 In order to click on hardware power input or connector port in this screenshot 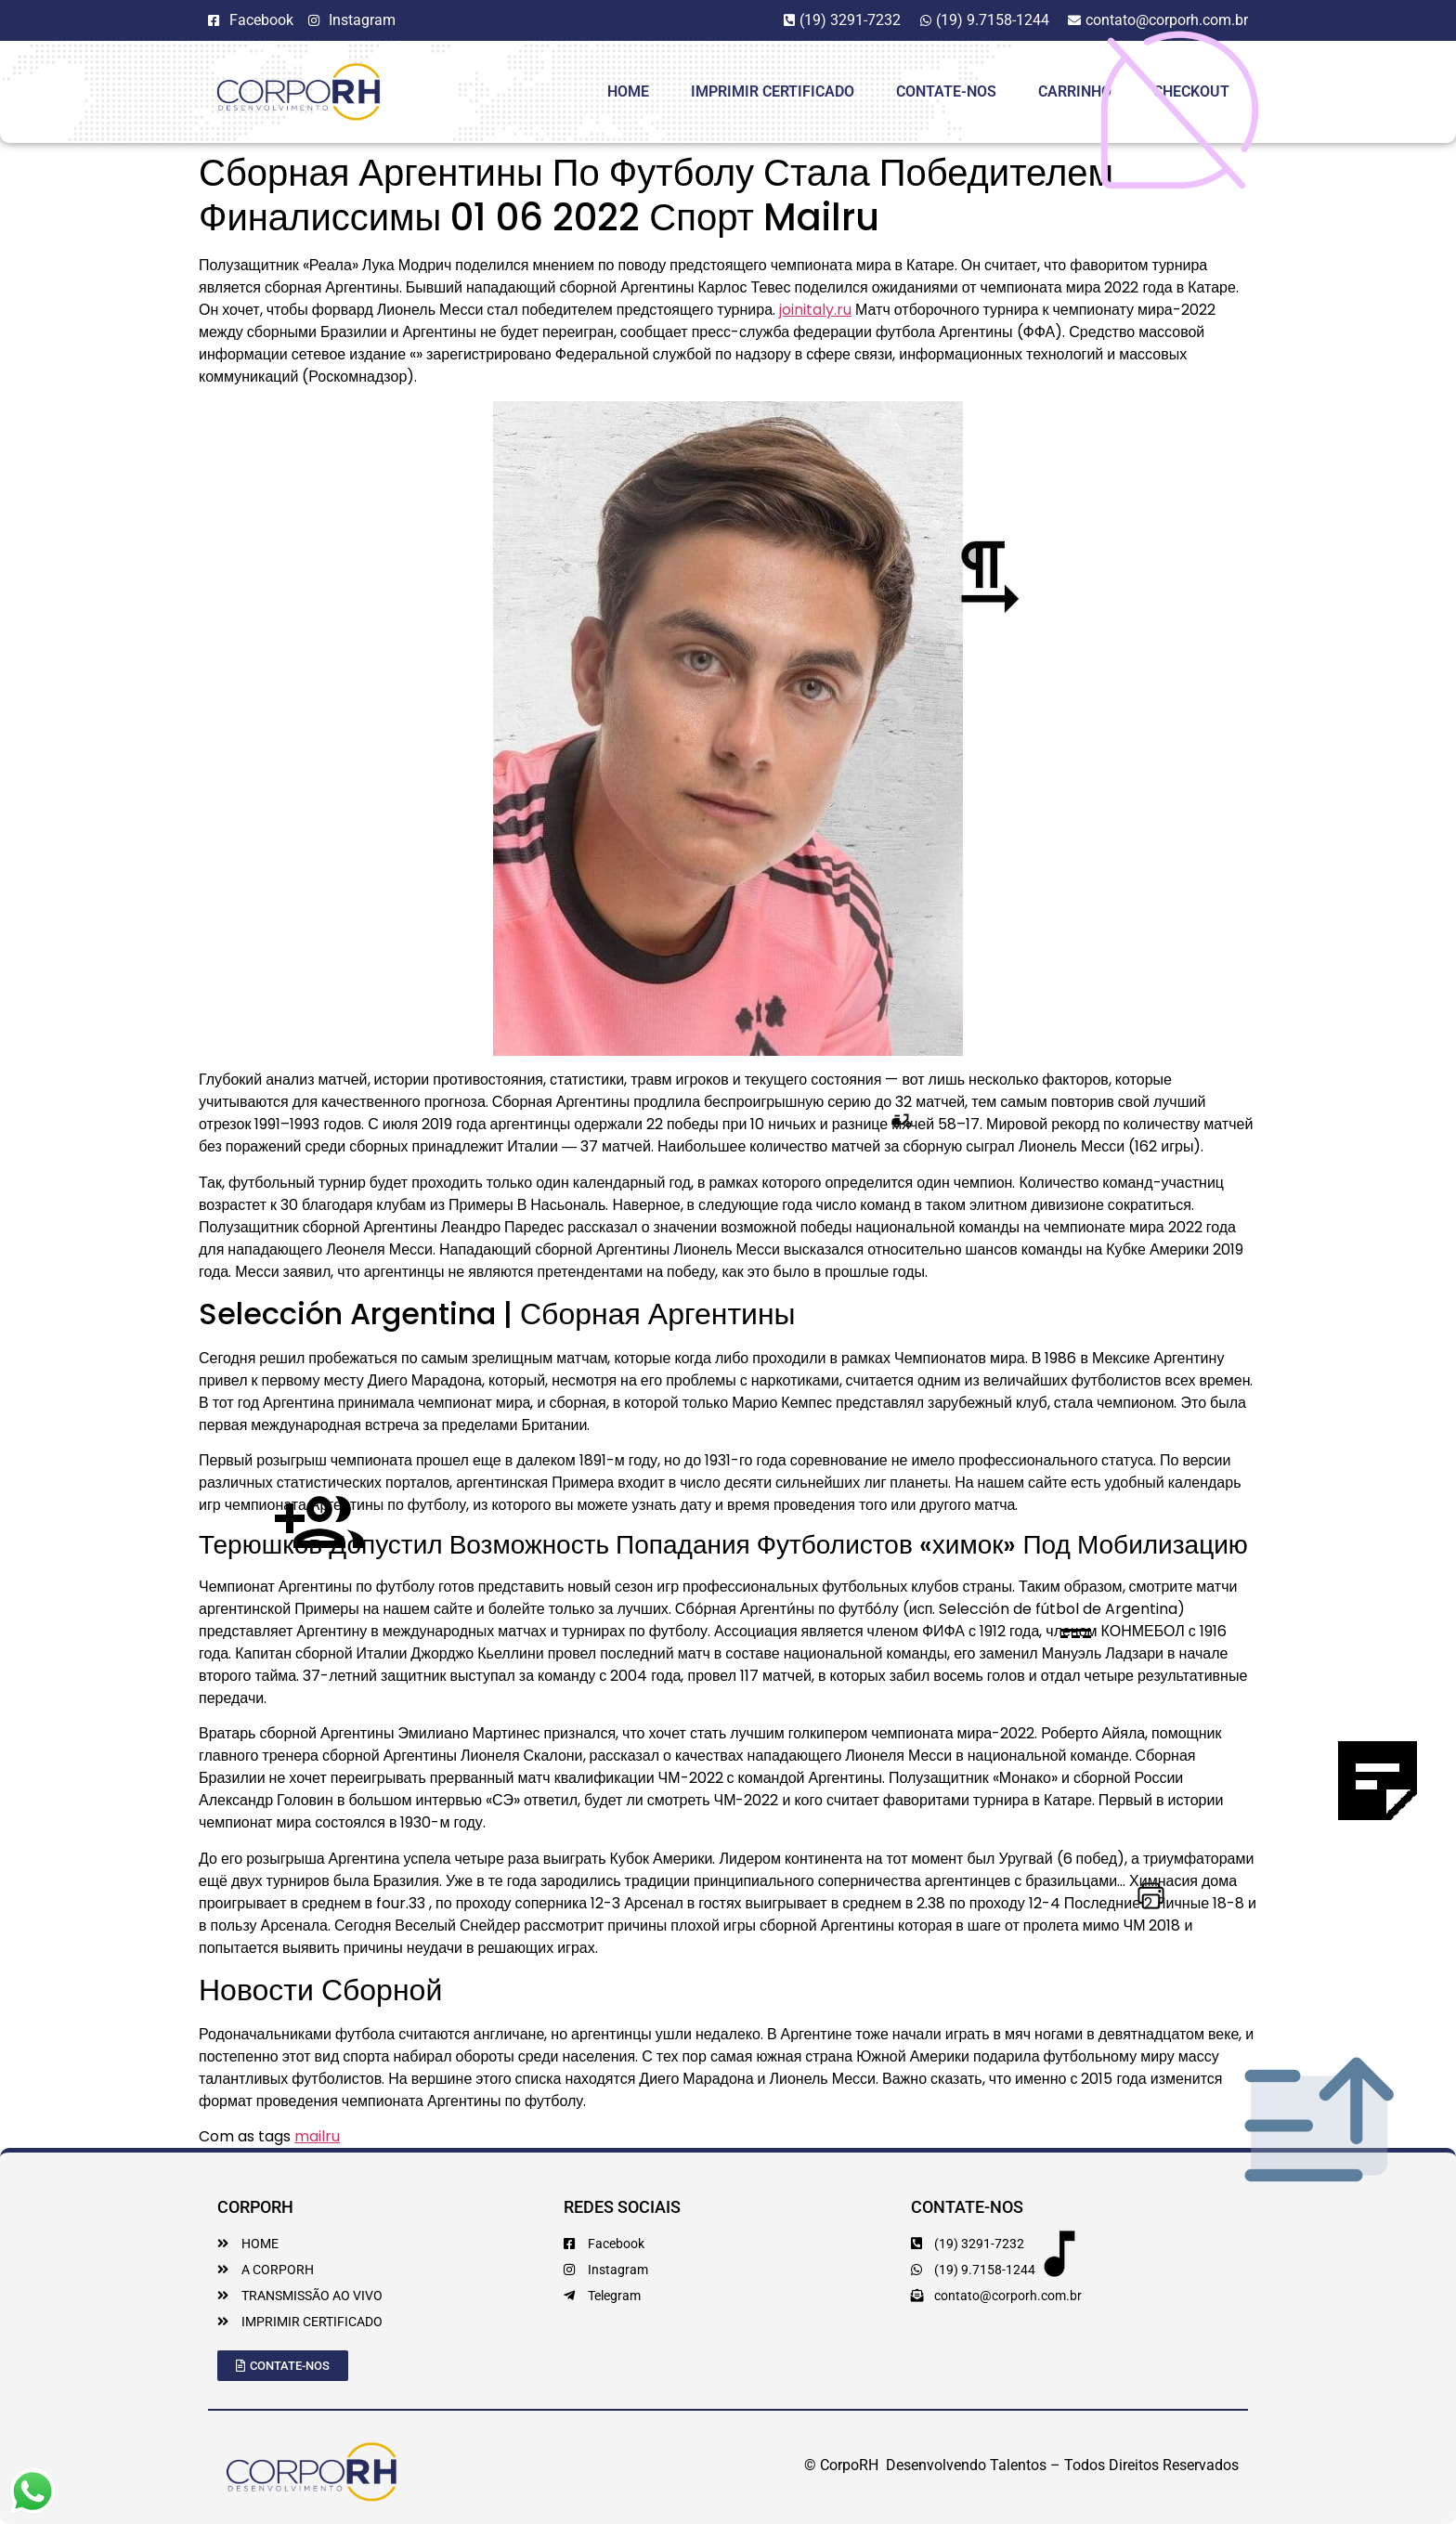, I will do `click(1076, 1633)`.